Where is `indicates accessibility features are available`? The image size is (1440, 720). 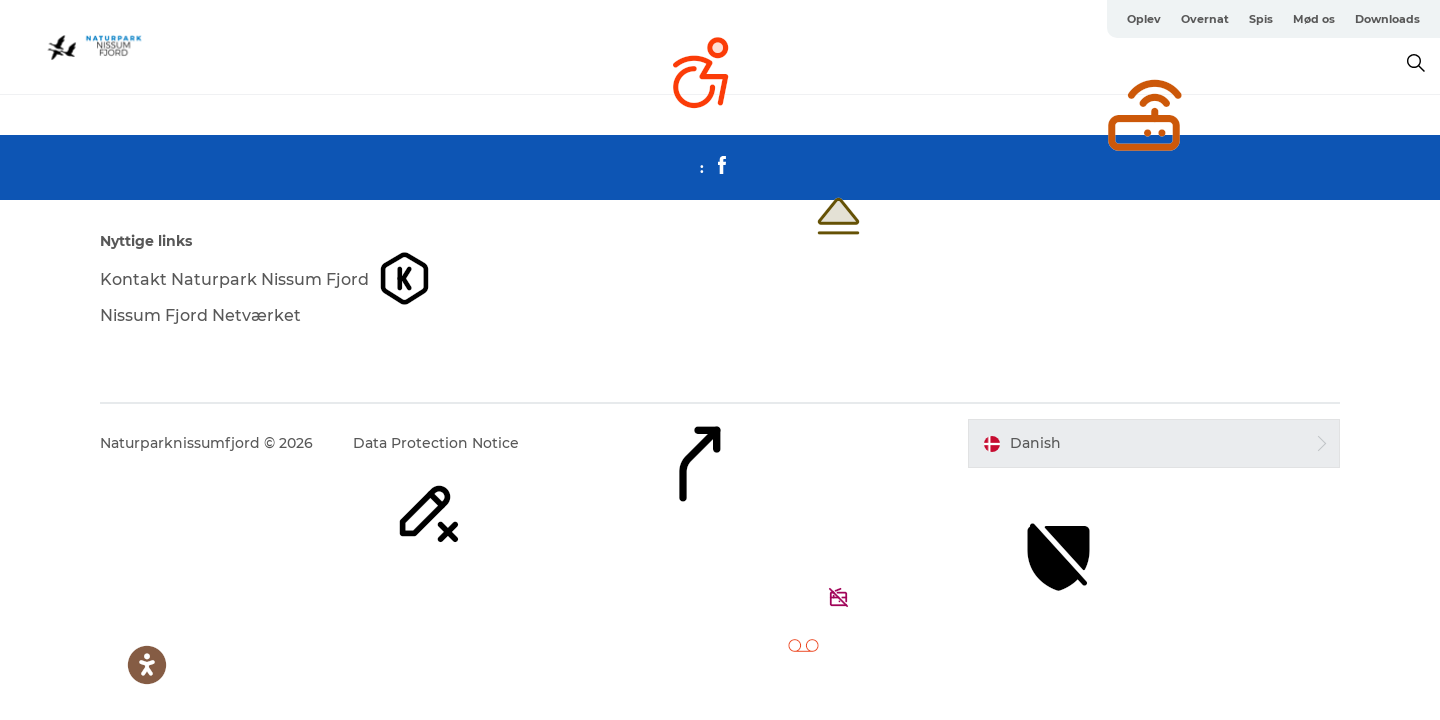 indicates accessibility features are available is located at coordinates (147, 665).